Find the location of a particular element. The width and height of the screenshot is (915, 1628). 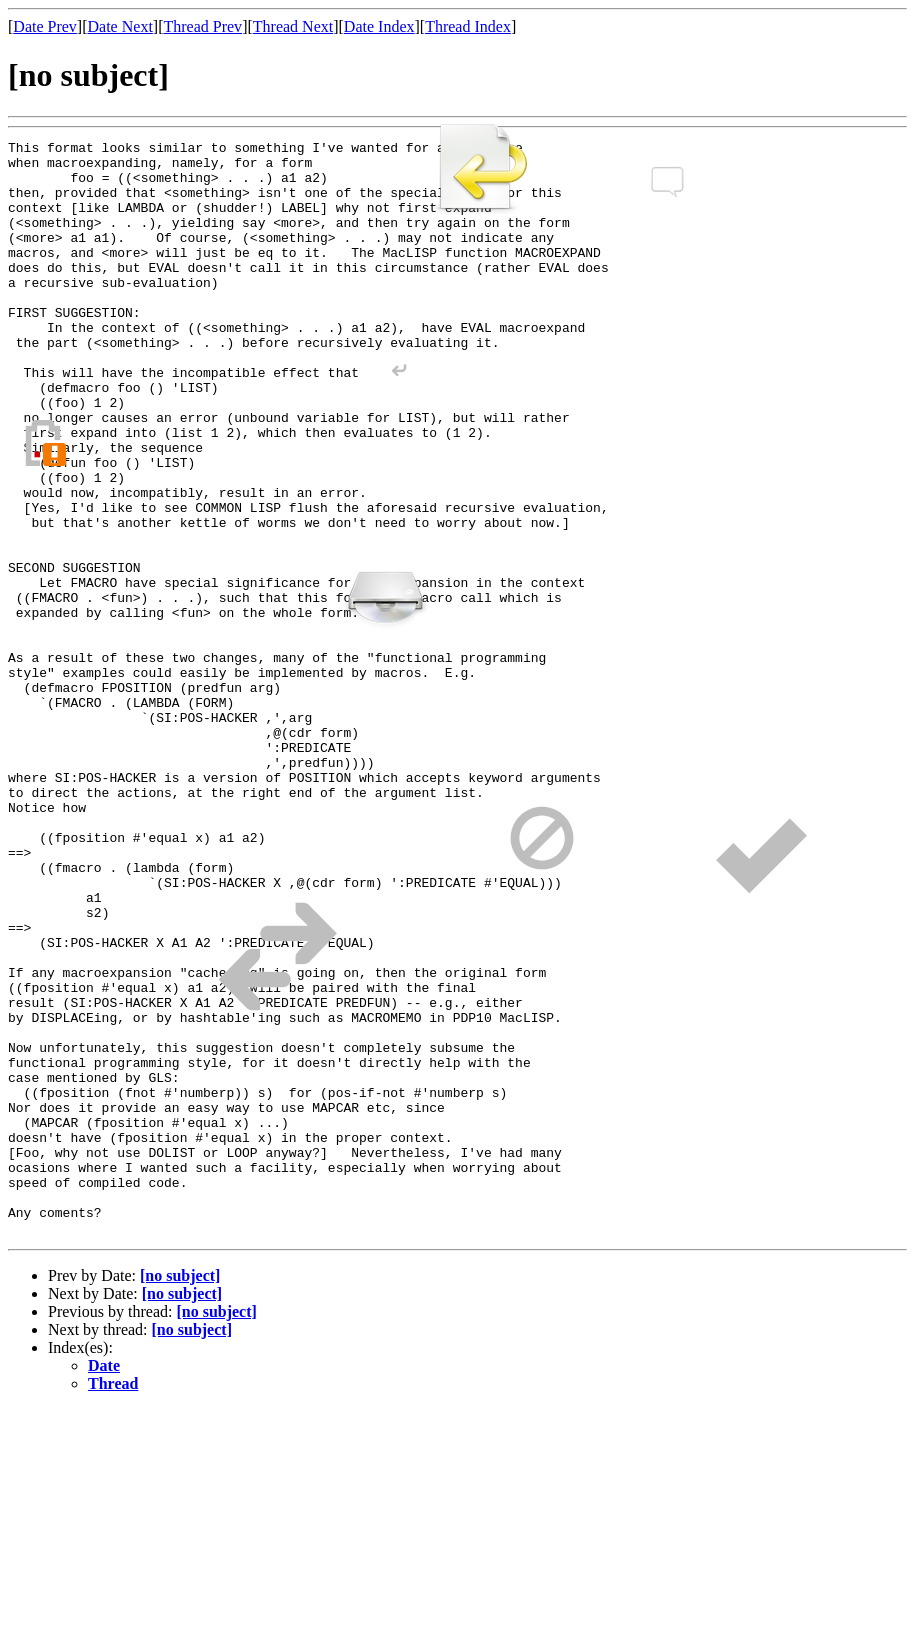

indicates active network data transfer is located at coordinates (275, 956).